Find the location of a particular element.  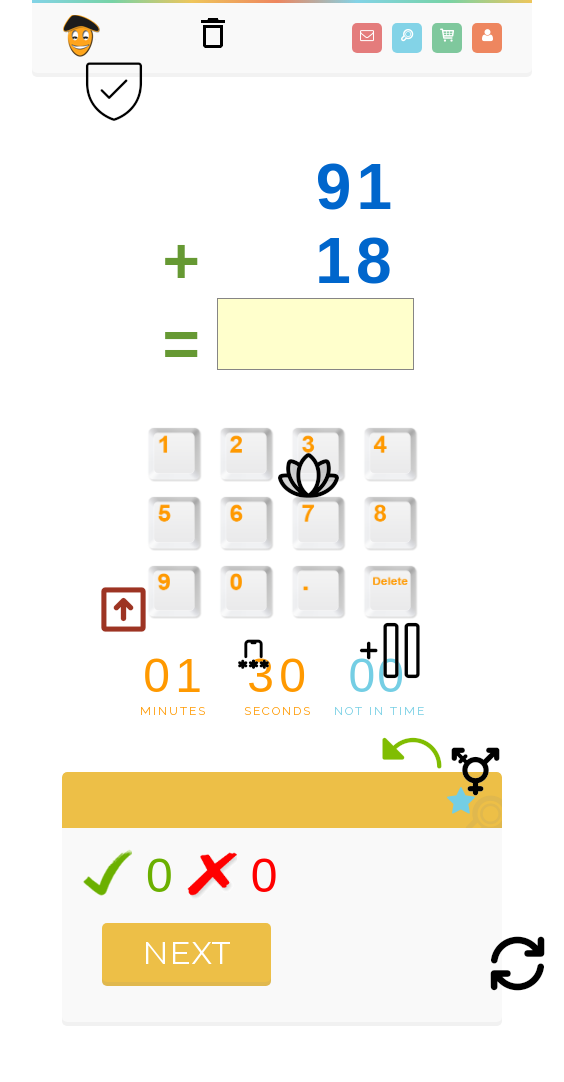

indicates verified or secure status is located at coordinates (114, 88).